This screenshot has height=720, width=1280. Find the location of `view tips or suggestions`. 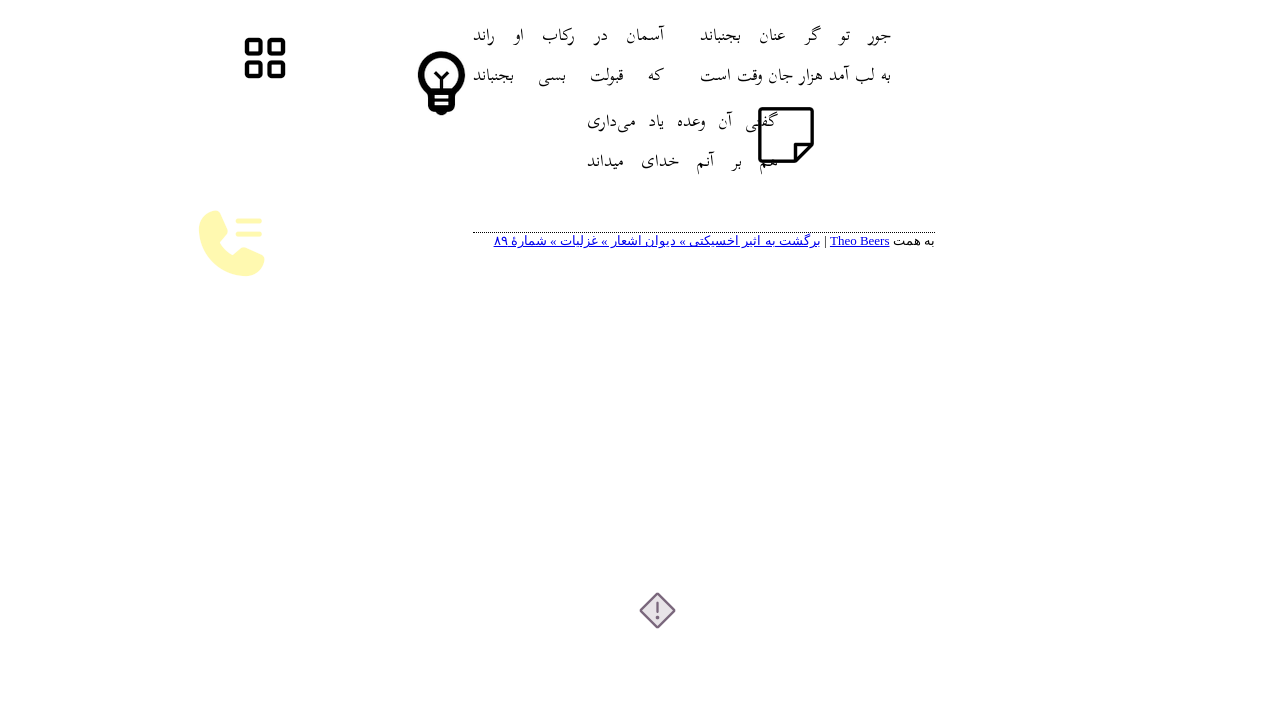

view tips or suggestions is located at coordinates (441, 81).